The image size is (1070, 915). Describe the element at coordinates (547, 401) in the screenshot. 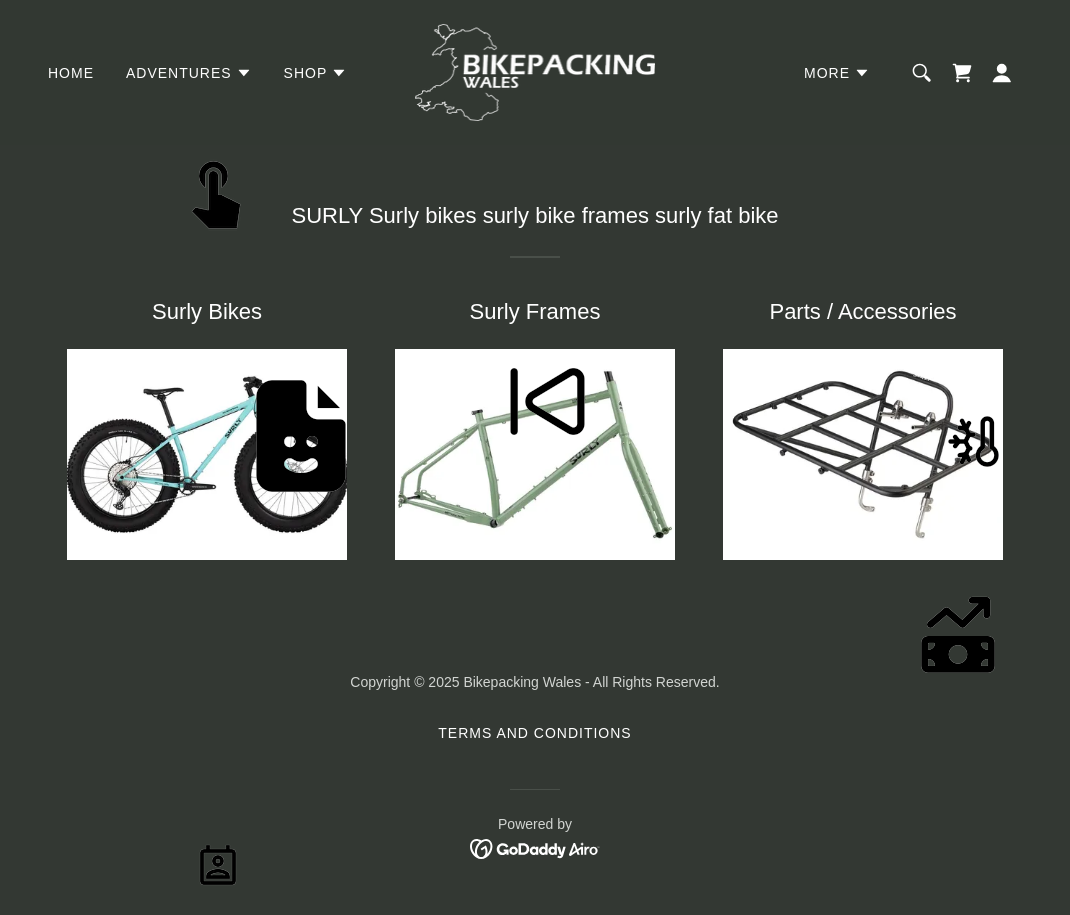

I see `skip to previous track` at that location.